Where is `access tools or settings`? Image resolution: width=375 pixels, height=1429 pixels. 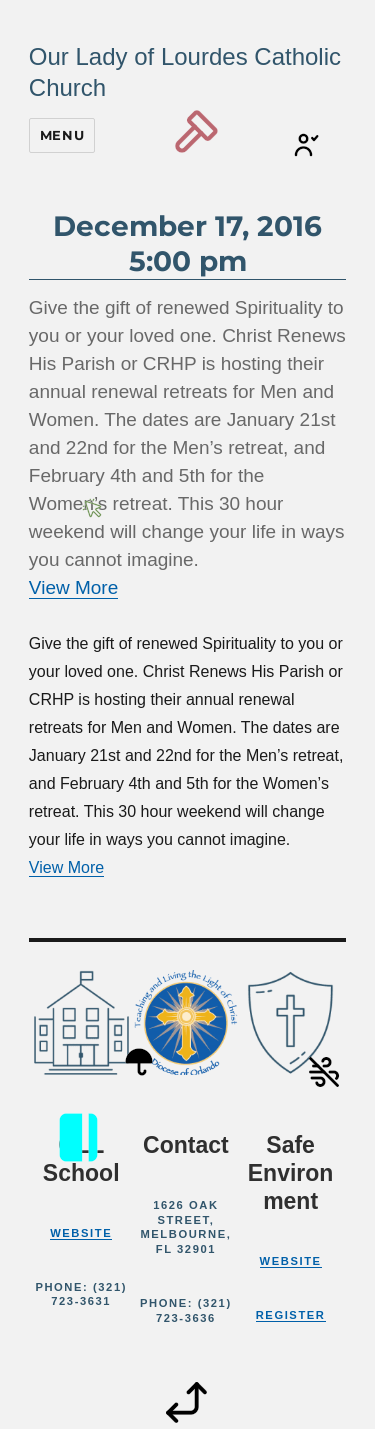 access tools or settings is located at coordinates (196, 131).